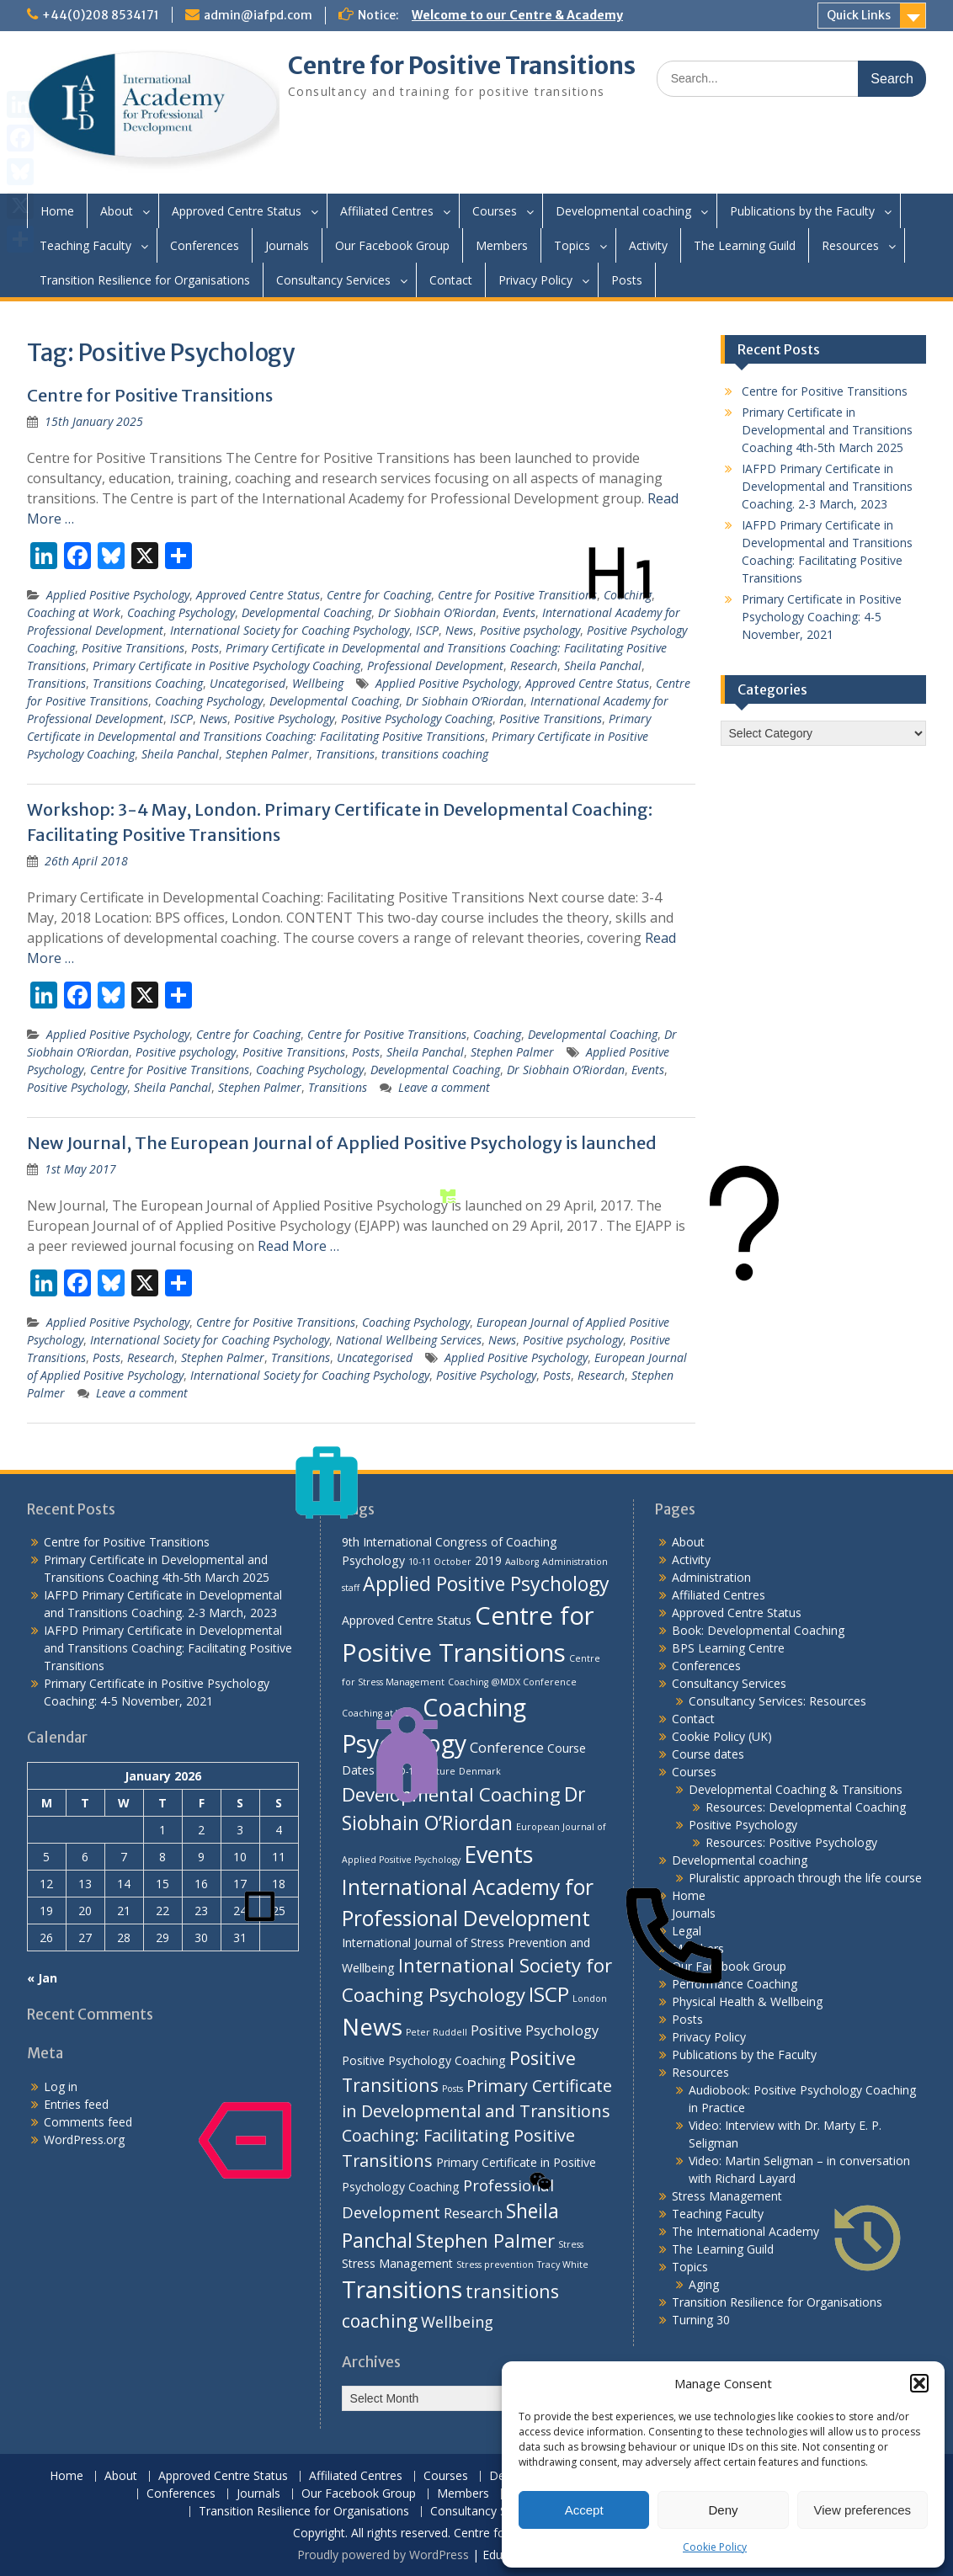 This screenshot has height=2576, width=953. I want to click on select e-bike as transportation mode, so click(407, 1754).